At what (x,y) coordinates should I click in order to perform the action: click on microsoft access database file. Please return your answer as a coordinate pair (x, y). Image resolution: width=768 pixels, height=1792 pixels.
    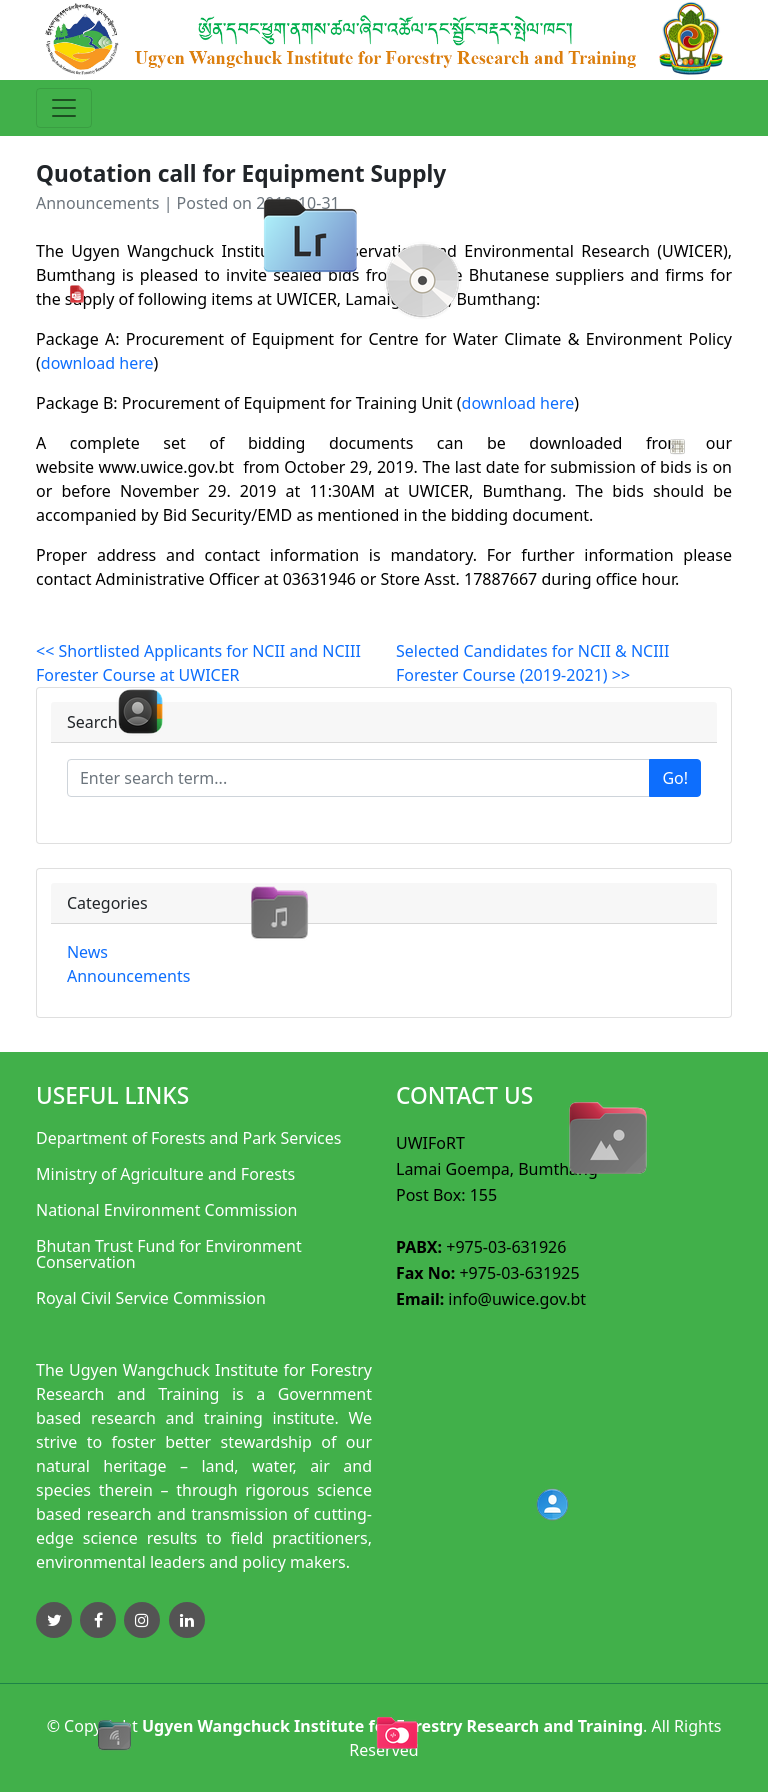
    Looking at the image, I should click on (77, 294).